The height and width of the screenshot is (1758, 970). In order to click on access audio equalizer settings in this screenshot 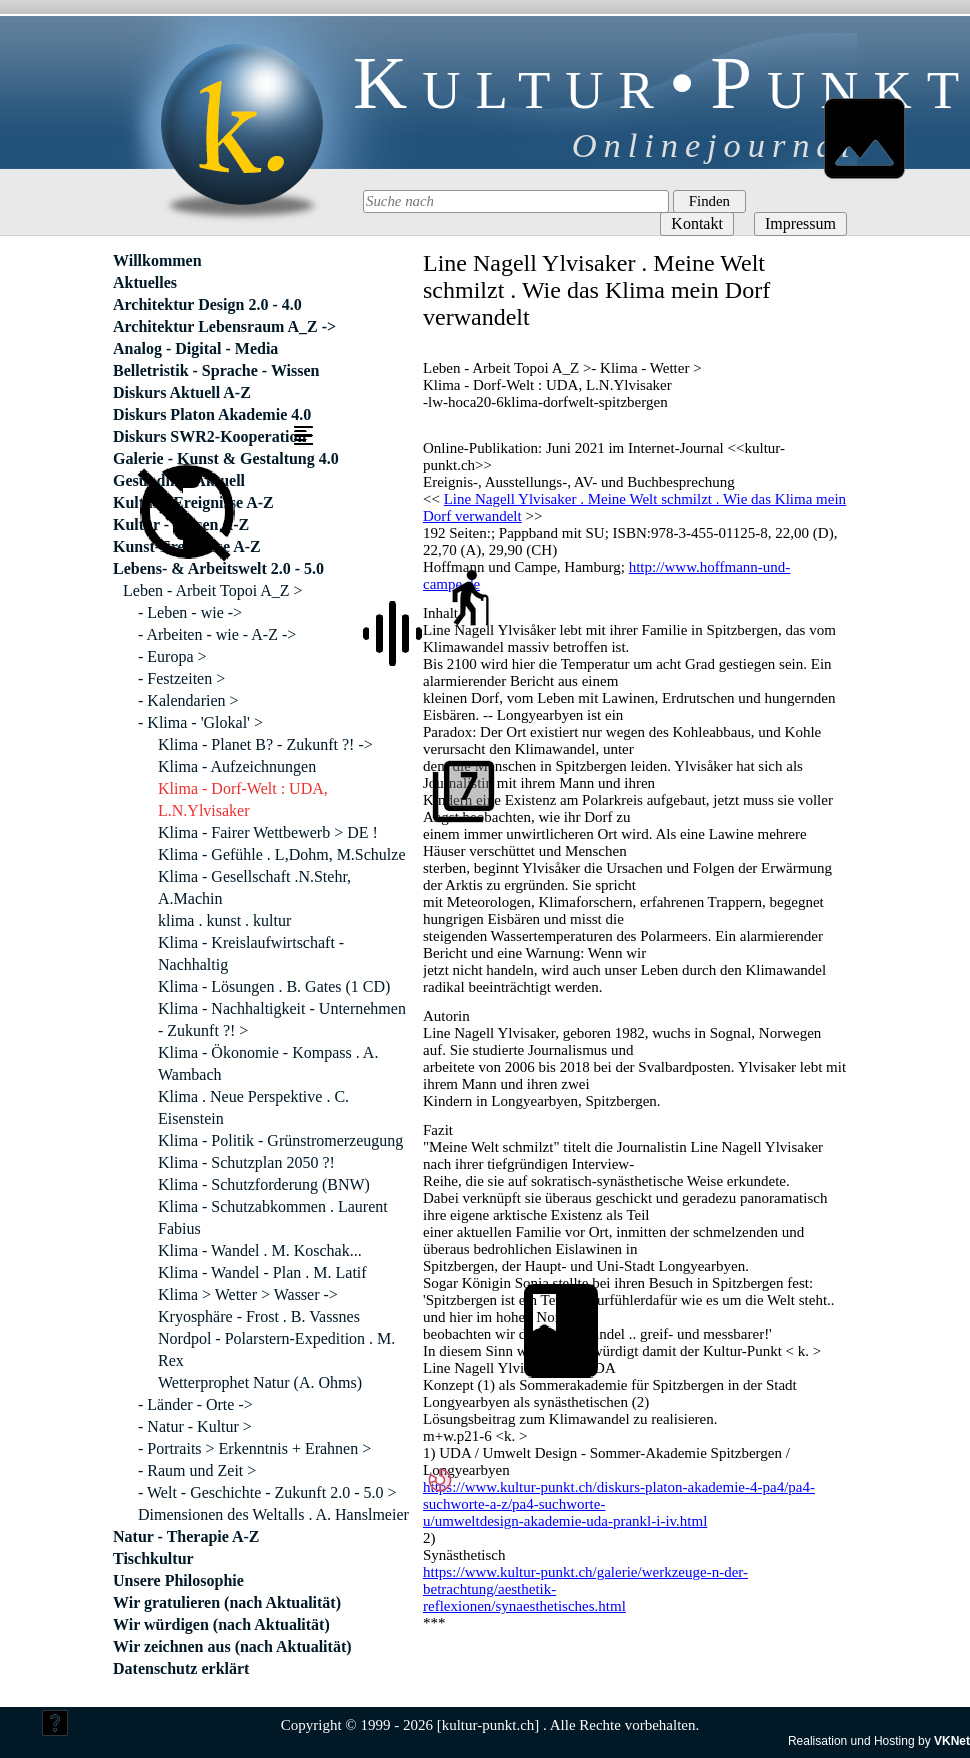, I will do `click(392, 633)`.